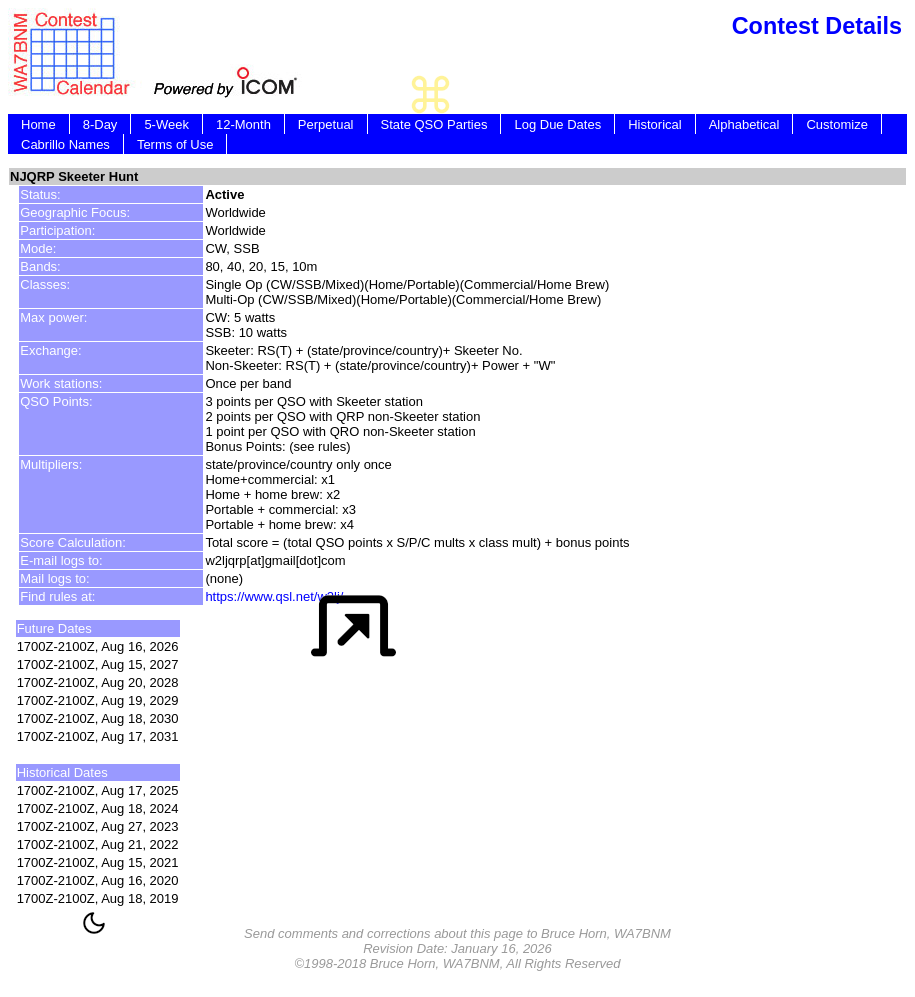 The height and width of the screenshot is (997, 915). I want to click on command key shortcut indicator, so click(430, 94).